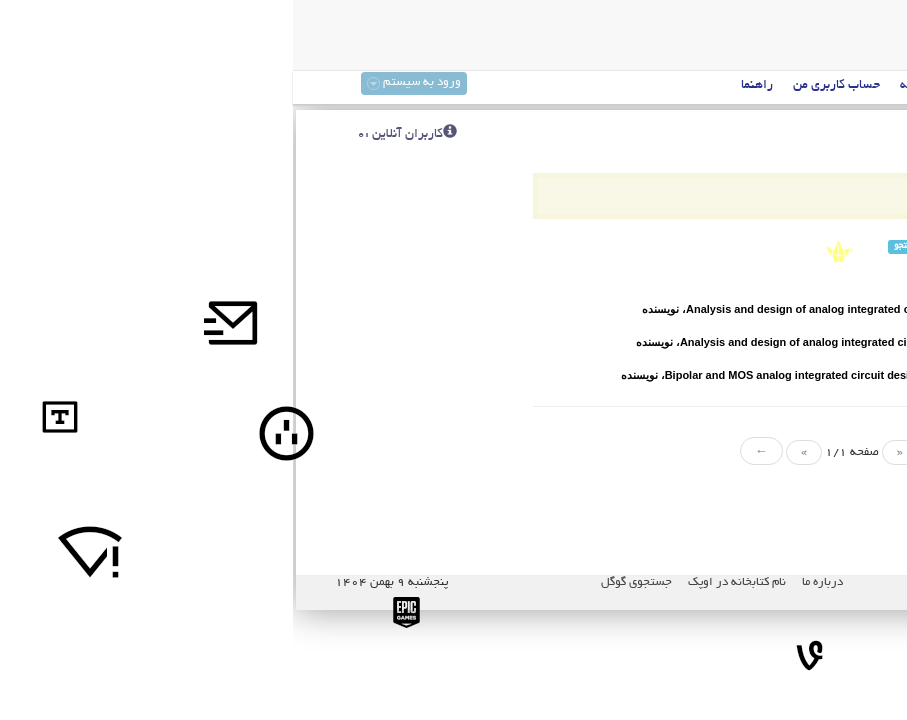 Image resolution: width=907 pixels, height=720 pixels. I want to click on send an email or message, so click(233, 323).